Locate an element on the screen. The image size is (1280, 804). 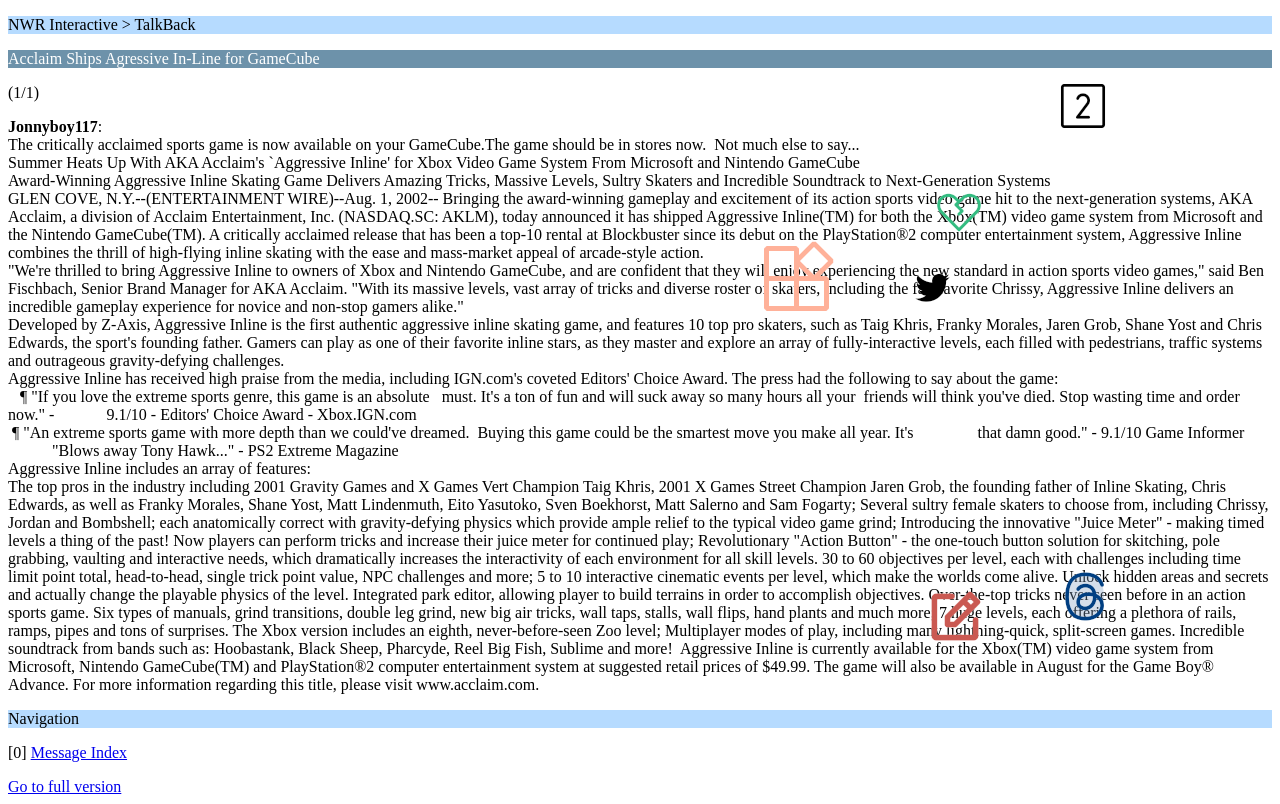
create or edit a note is located at coordinates (955, 617).